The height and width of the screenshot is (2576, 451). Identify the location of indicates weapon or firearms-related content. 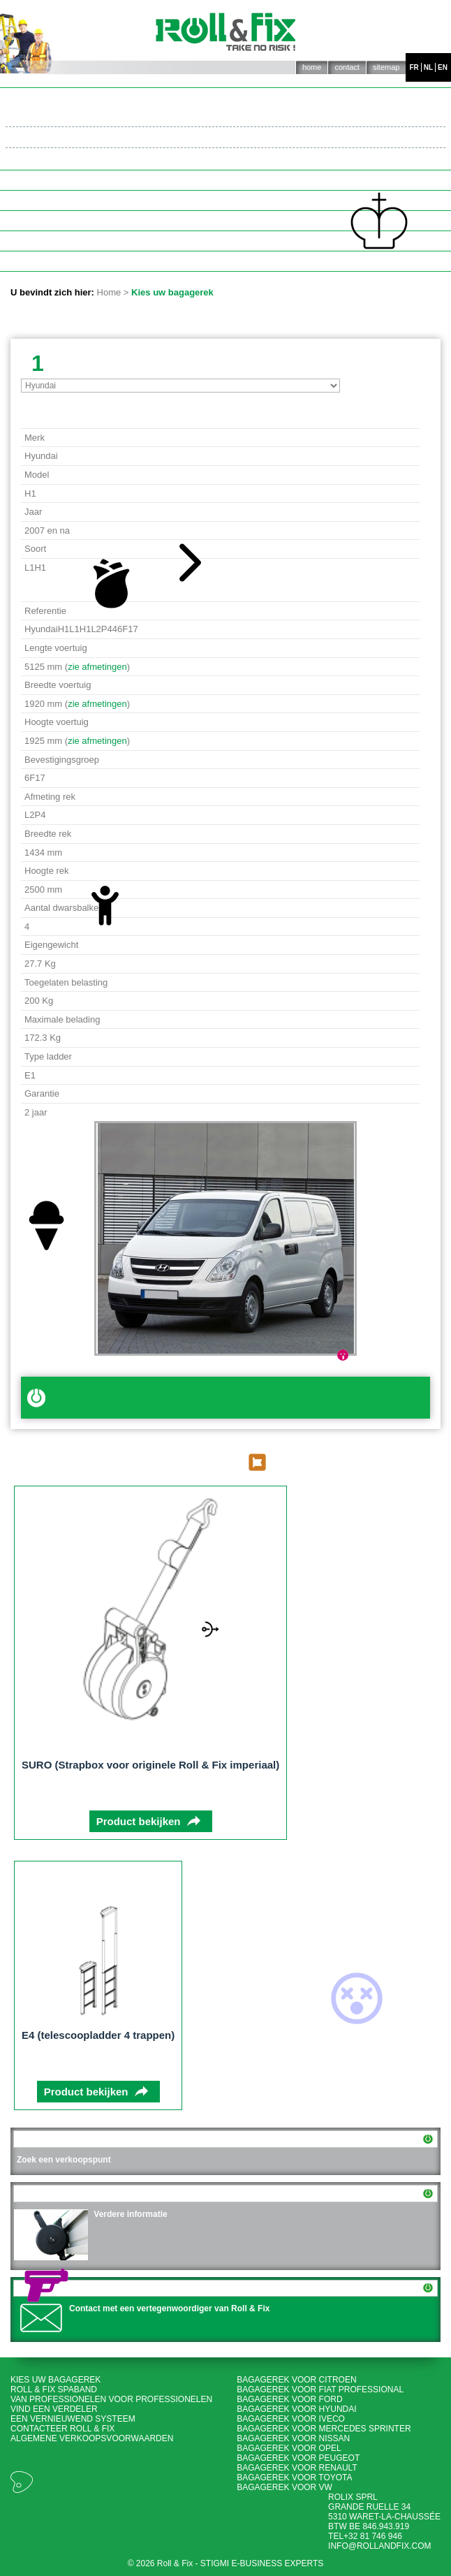
(46, 2285).